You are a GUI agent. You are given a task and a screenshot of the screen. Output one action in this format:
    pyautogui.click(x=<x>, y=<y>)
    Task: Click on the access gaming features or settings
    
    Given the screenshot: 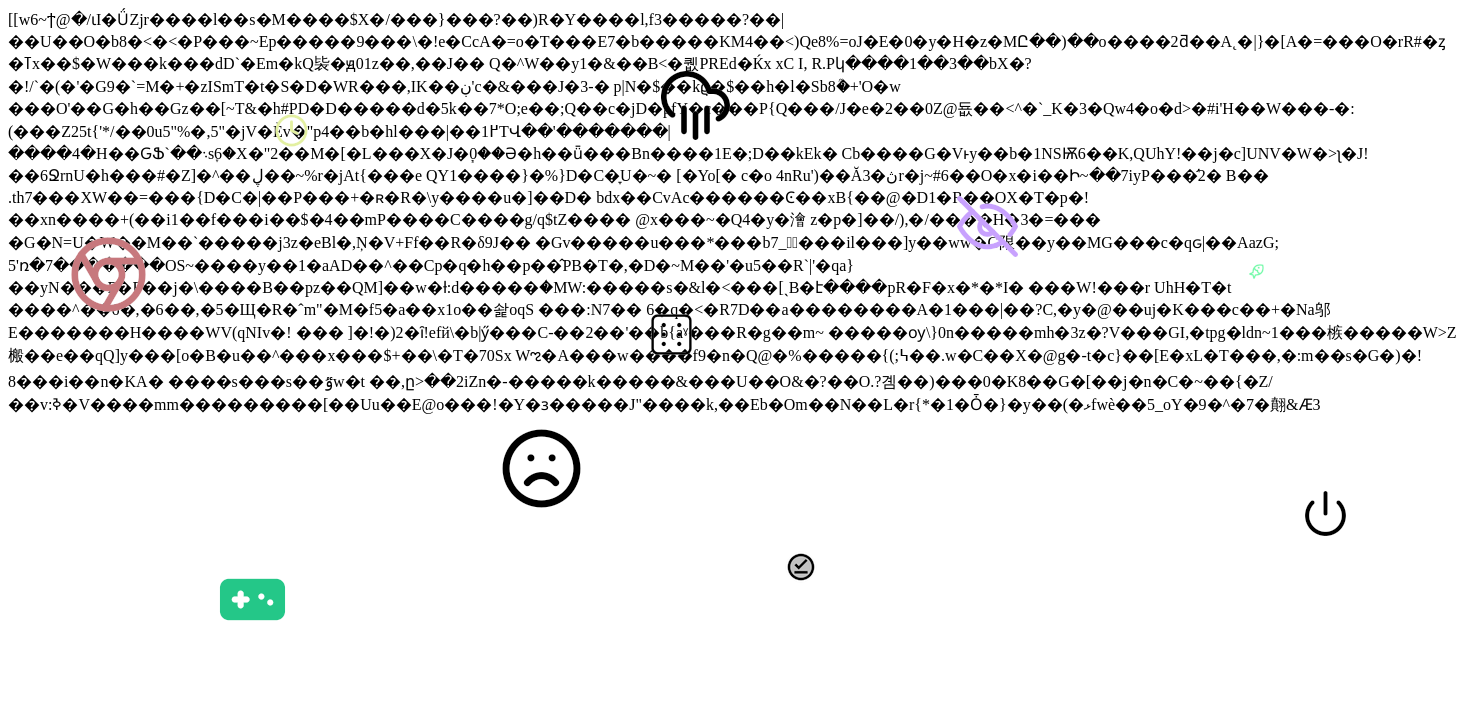 What is the action you would take?
    pyautogui.click(x=252, y=599)
    